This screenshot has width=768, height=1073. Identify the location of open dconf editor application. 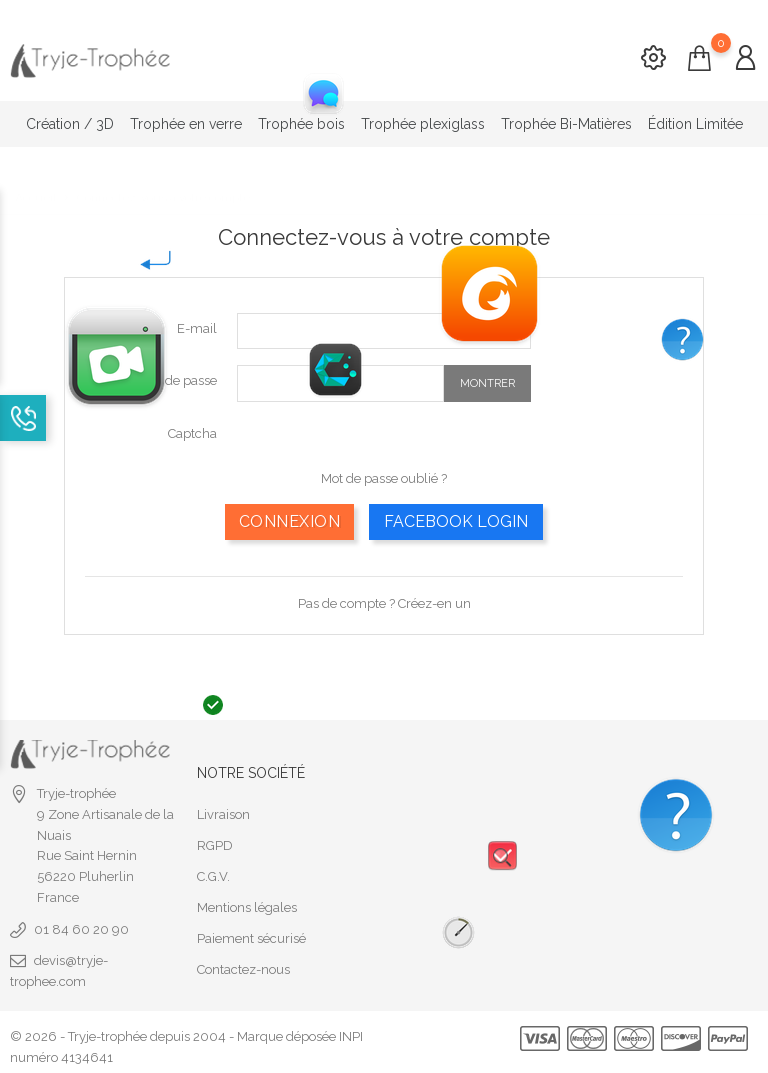
(502, 855).